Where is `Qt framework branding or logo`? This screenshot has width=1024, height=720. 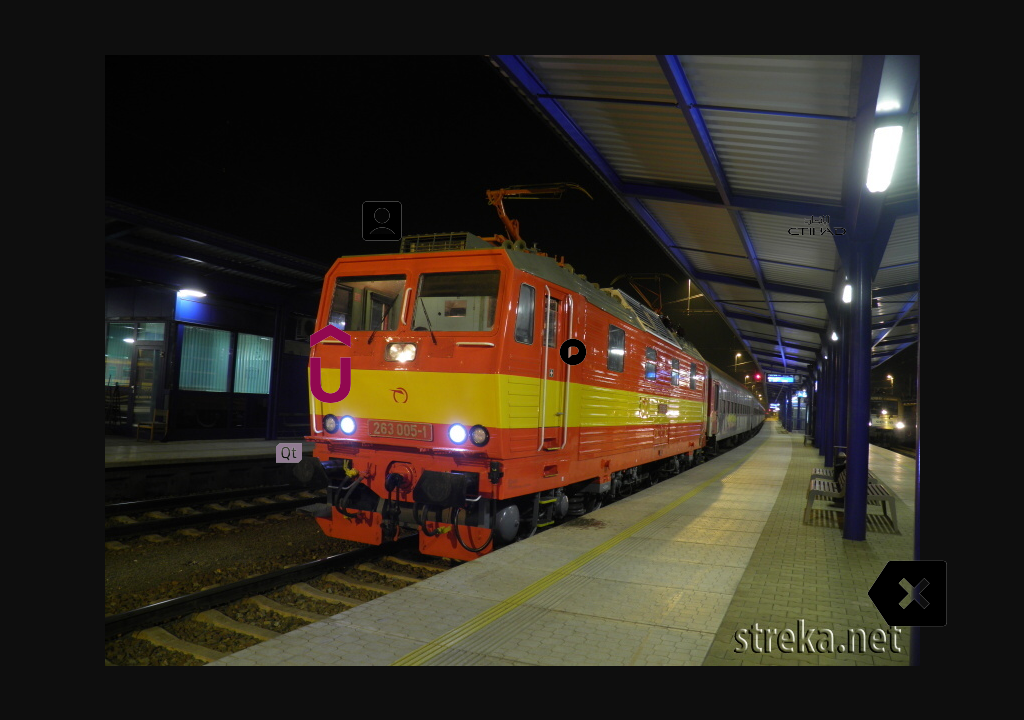 Qt framework branding or logo is located at coordinates (289, 453).